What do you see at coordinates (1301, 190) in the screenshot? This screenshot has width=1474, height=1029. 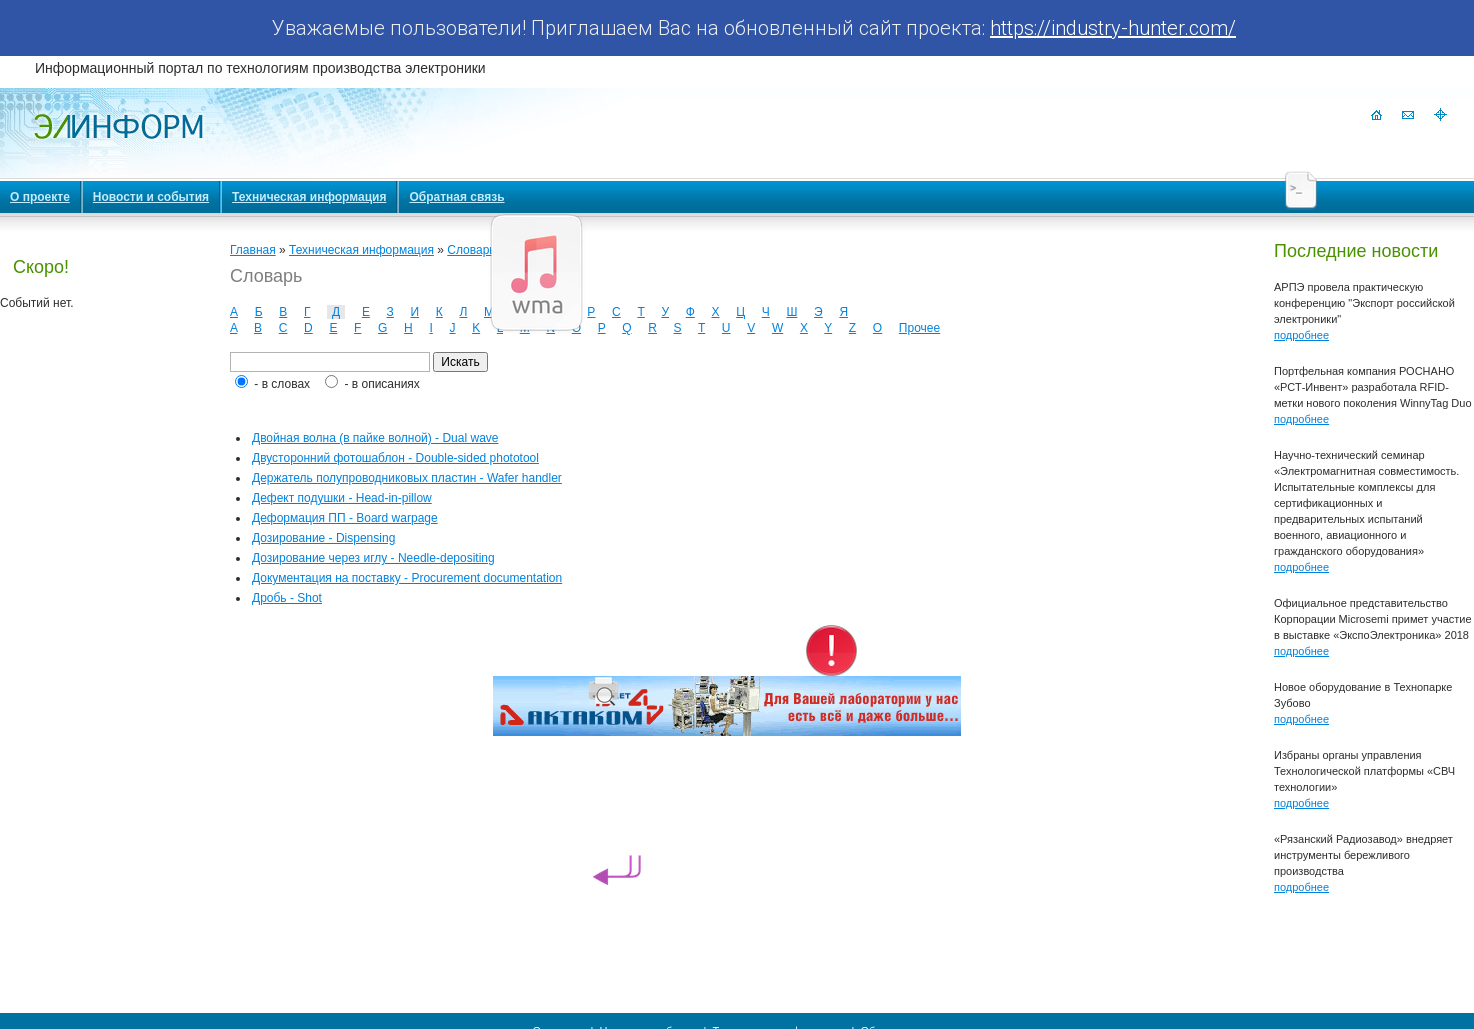 I see `shell script or terminal executable file` at bounding box center [1301, 190].